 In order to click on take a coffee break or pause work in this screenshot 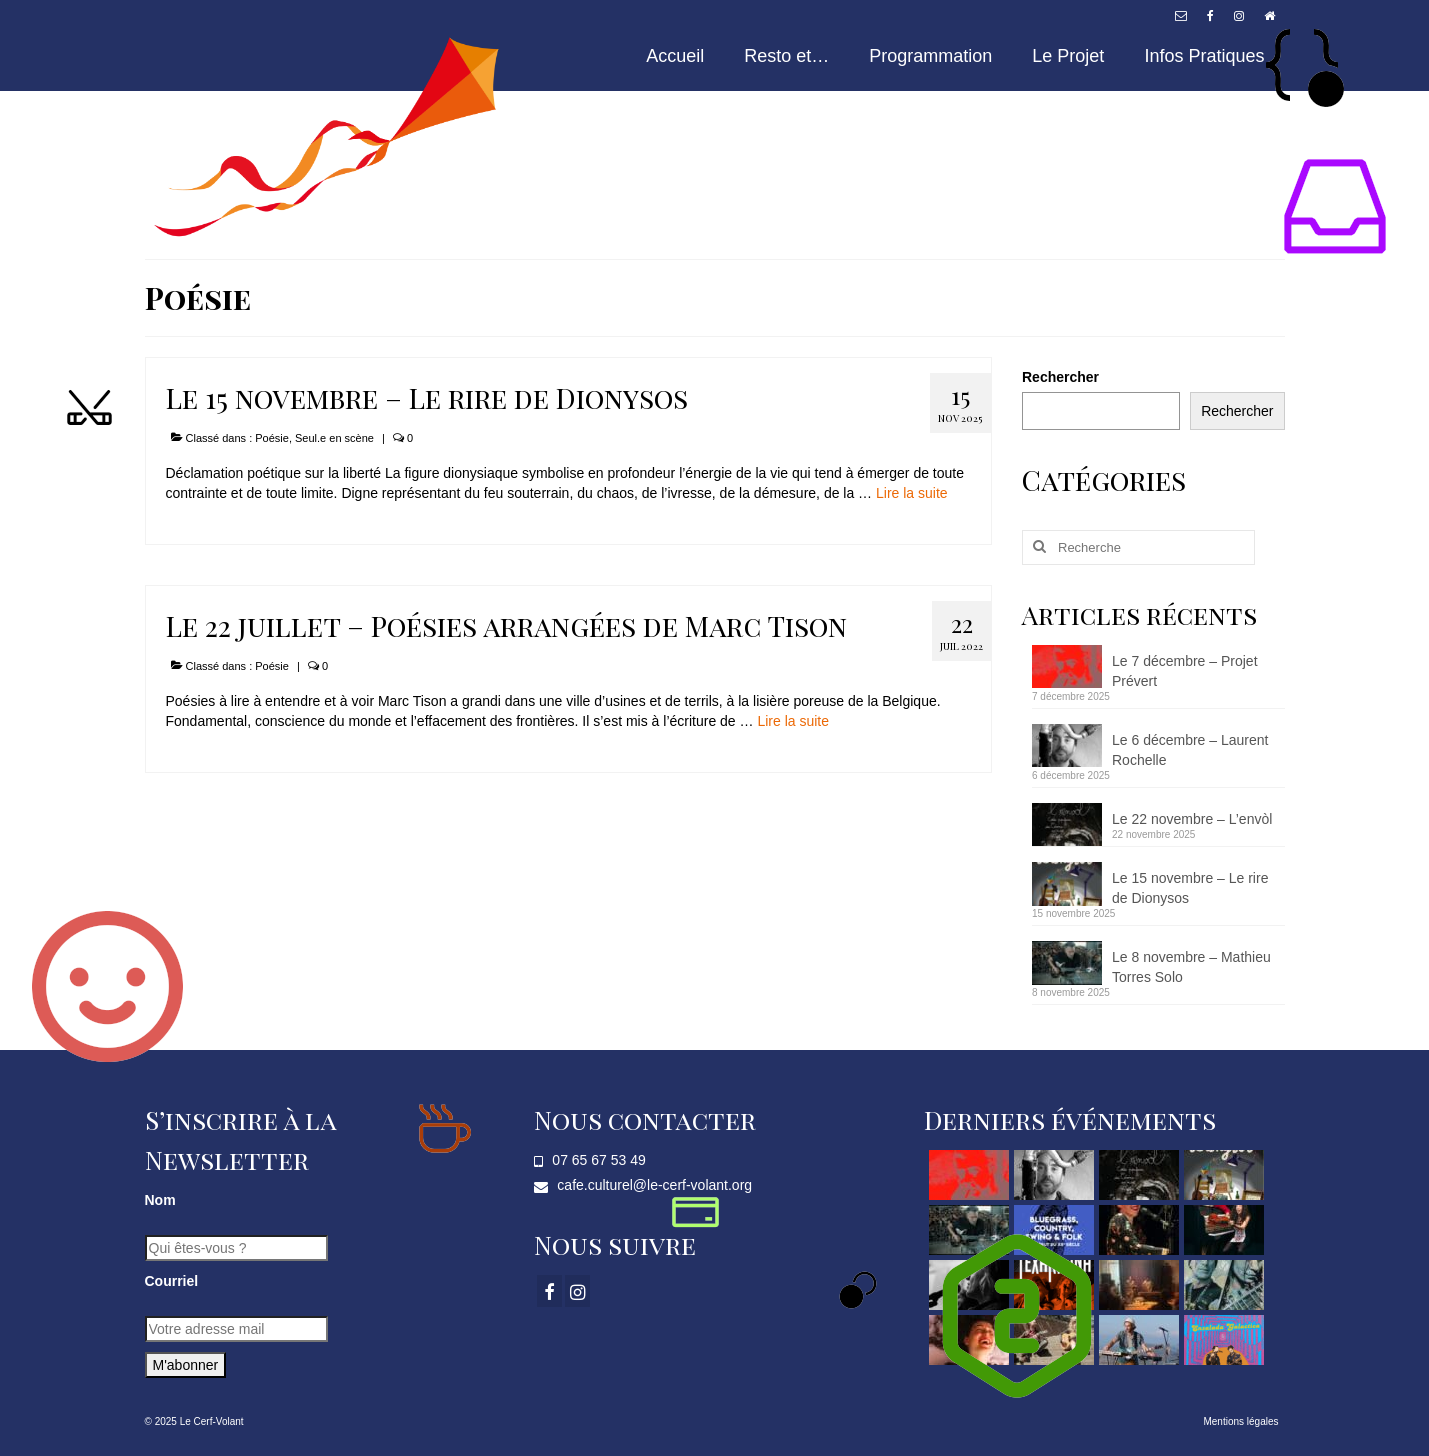, I will do `click(441, 1130)`.